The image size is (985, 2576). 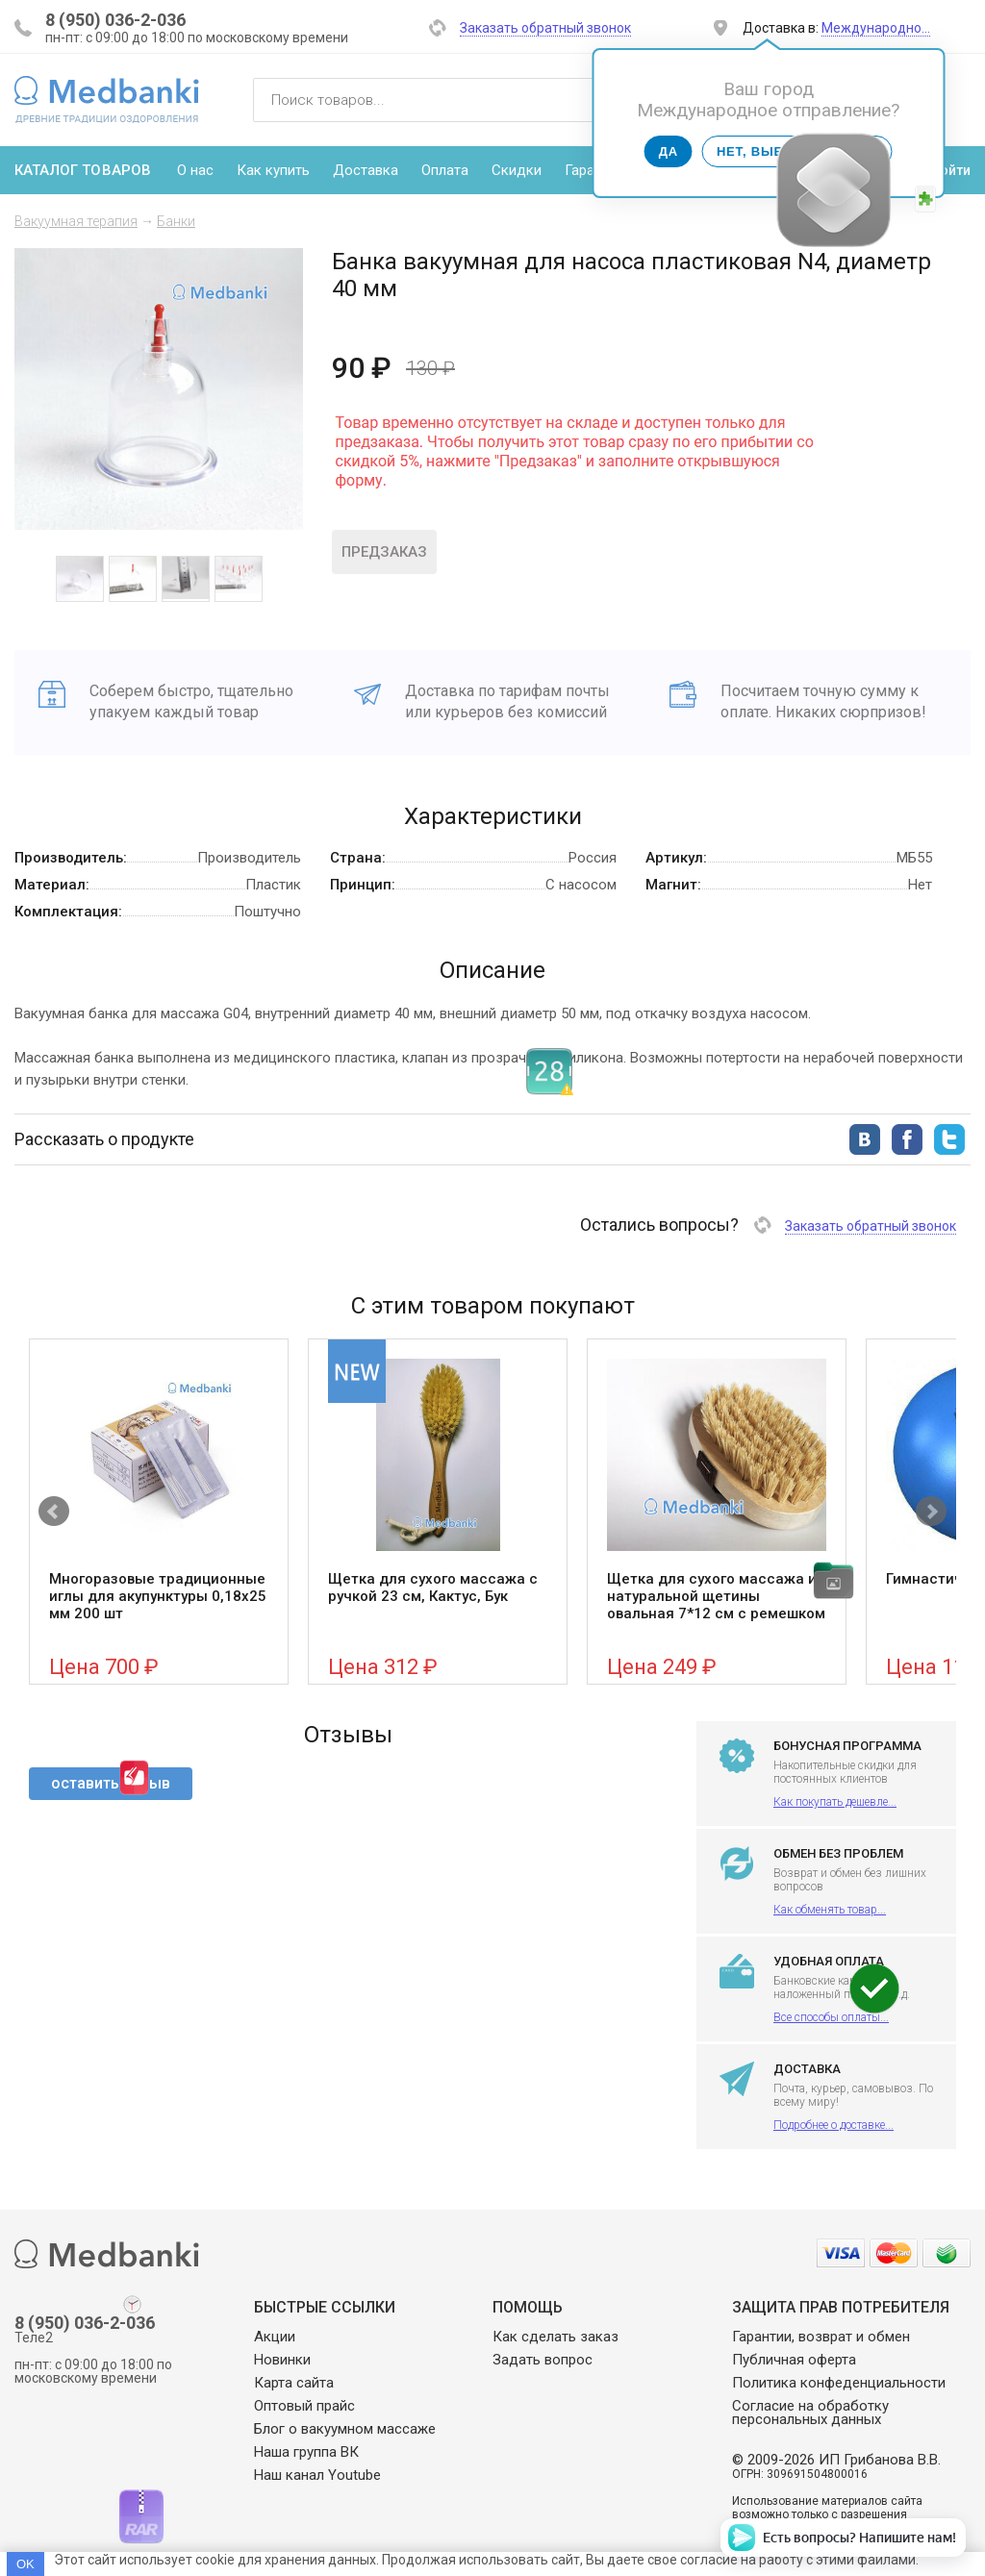 What do you see at coordinates (833, 189) in the screenshot?
I see `open the shortcuts app` at bounding box center [833, 189].